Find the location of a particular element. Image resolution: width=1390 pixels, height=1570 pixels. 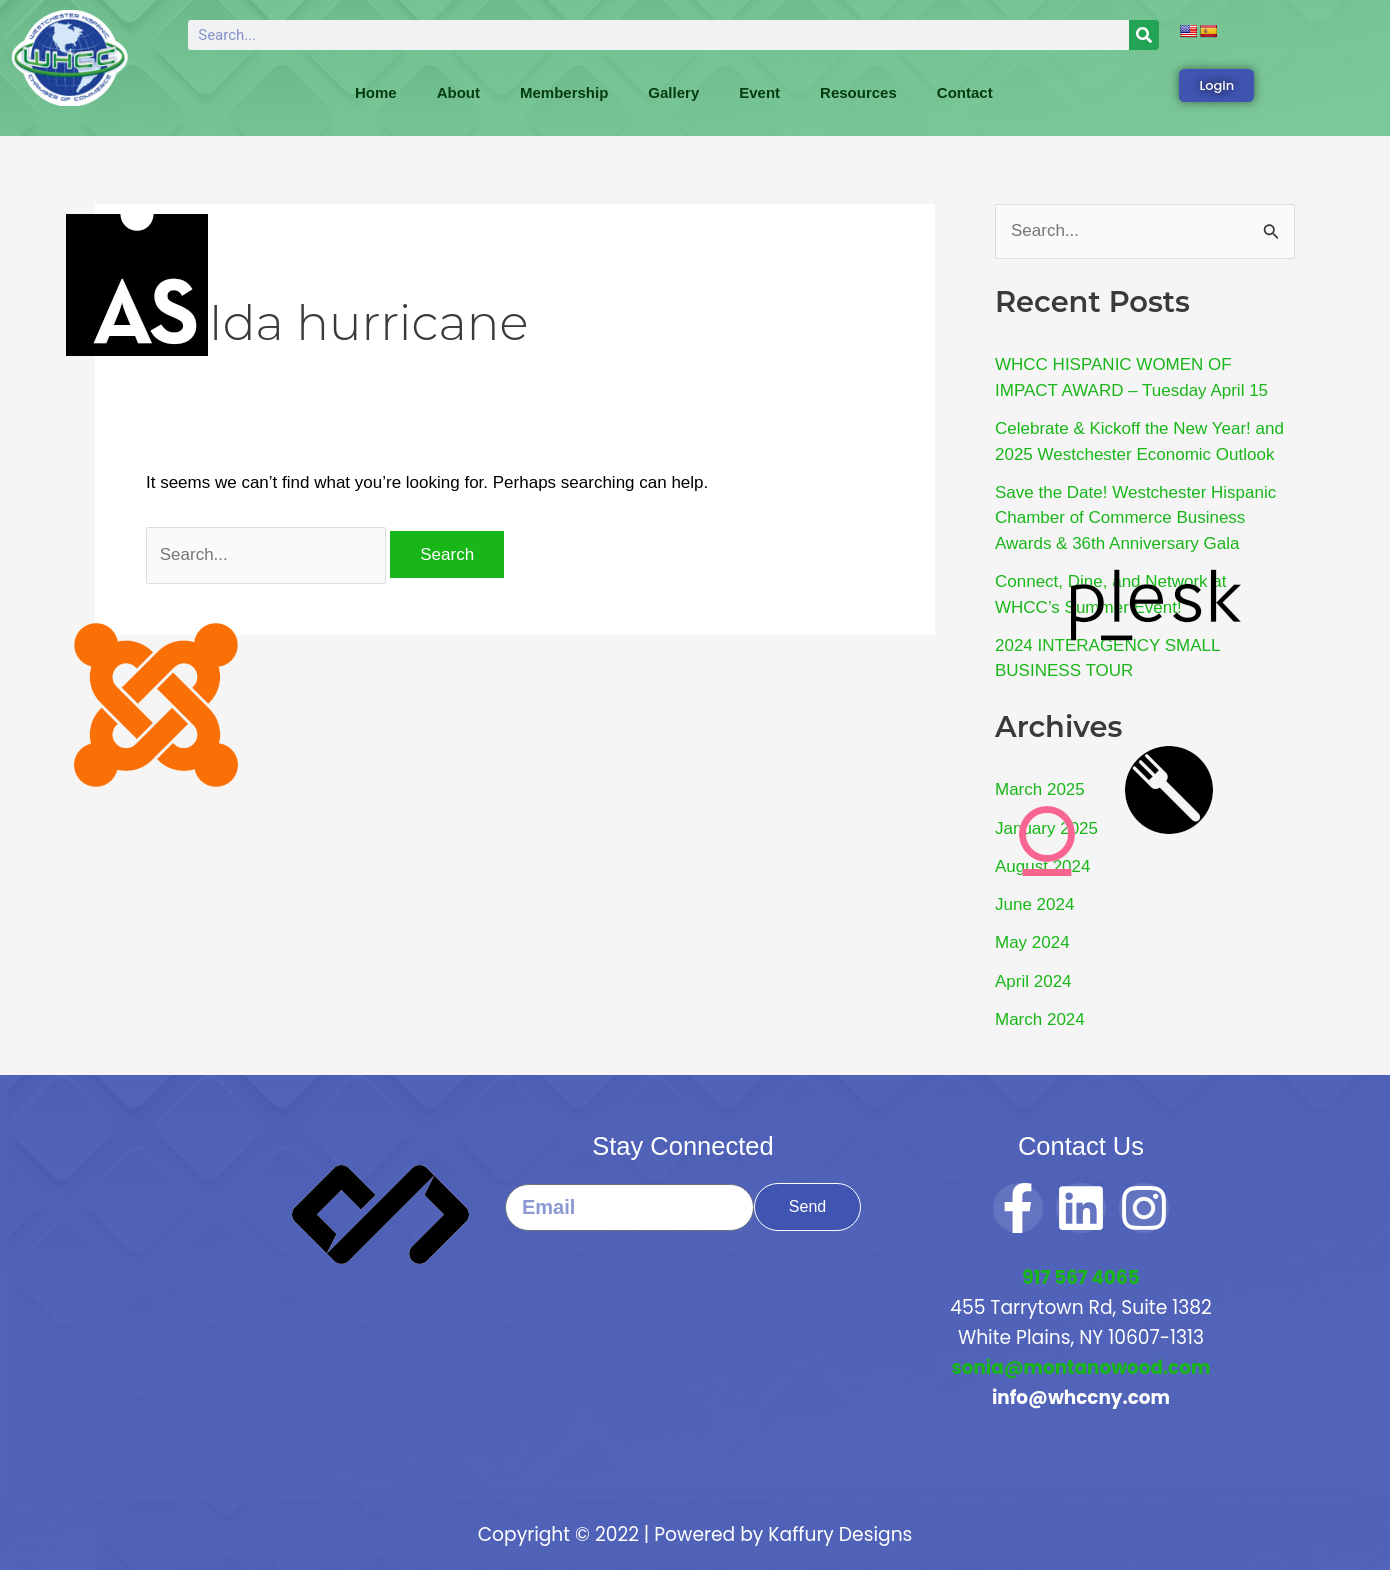

AssemblyScript programming language logo is located at coordinates (137, 285).